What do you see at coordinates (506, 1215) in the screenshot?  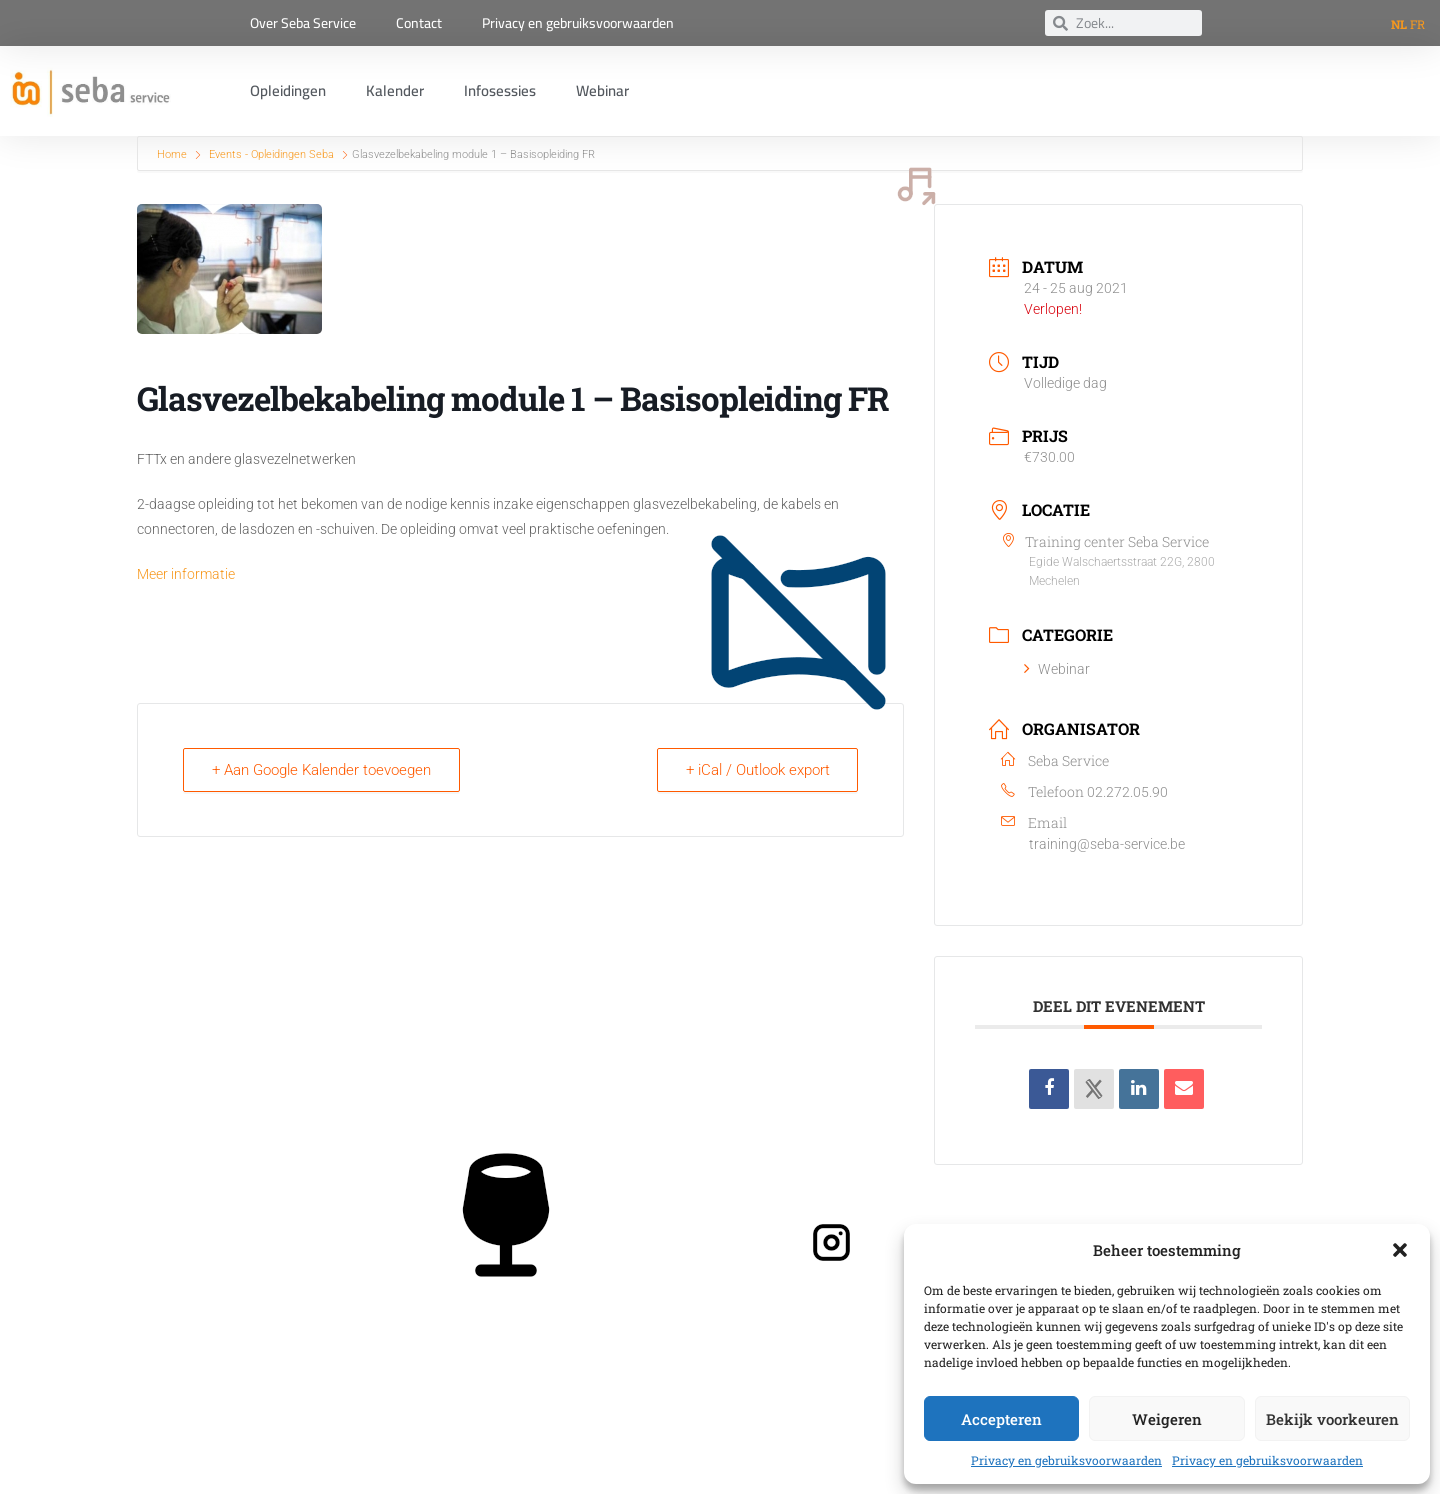 I see `view drink or beverage options` at bounding box center [506, 1215].